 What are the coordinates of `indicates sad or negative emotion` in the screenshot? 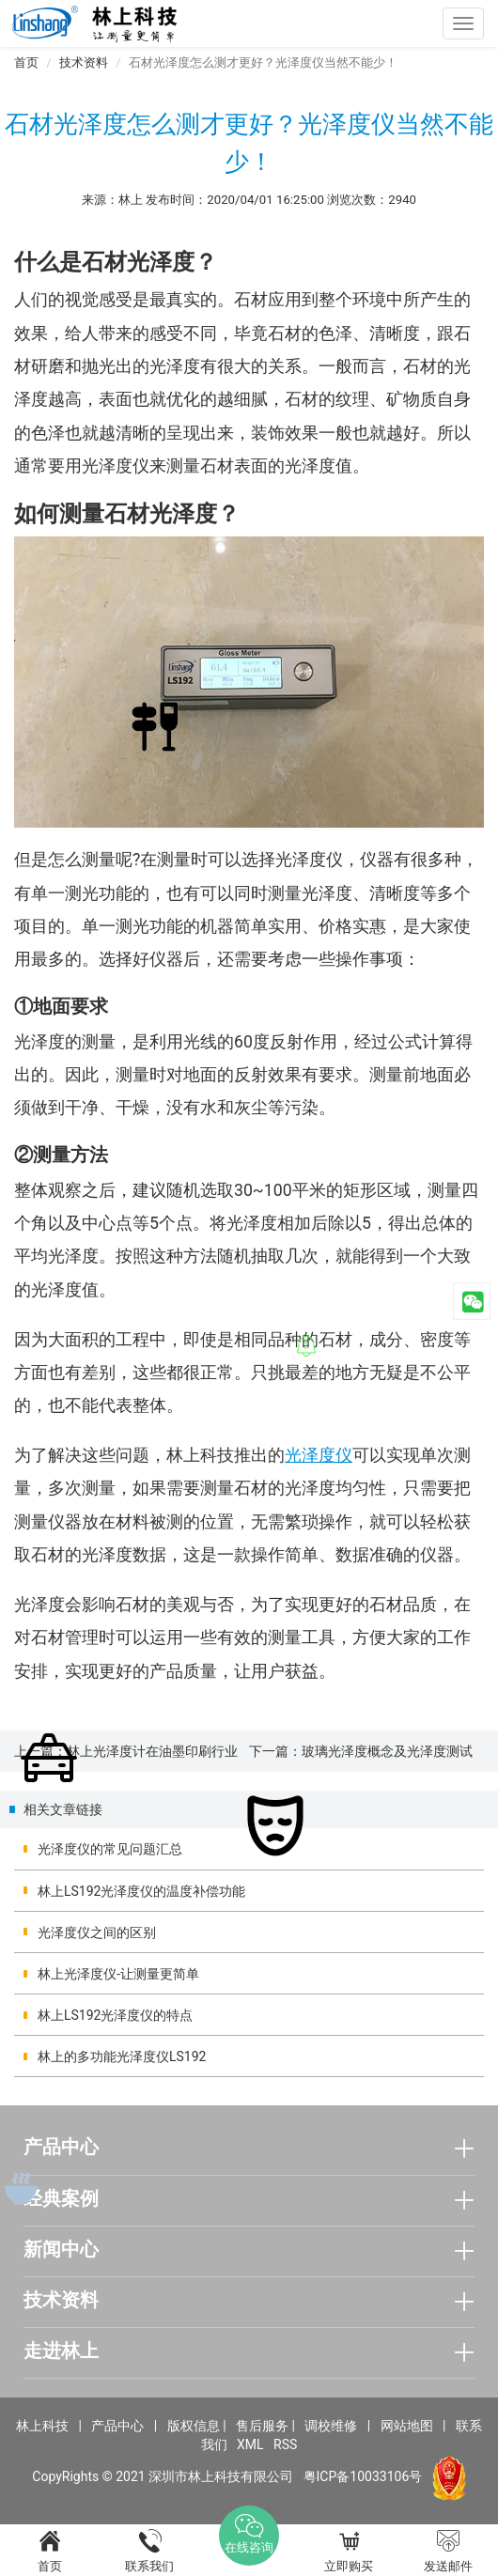 It's located at (275, 1823).